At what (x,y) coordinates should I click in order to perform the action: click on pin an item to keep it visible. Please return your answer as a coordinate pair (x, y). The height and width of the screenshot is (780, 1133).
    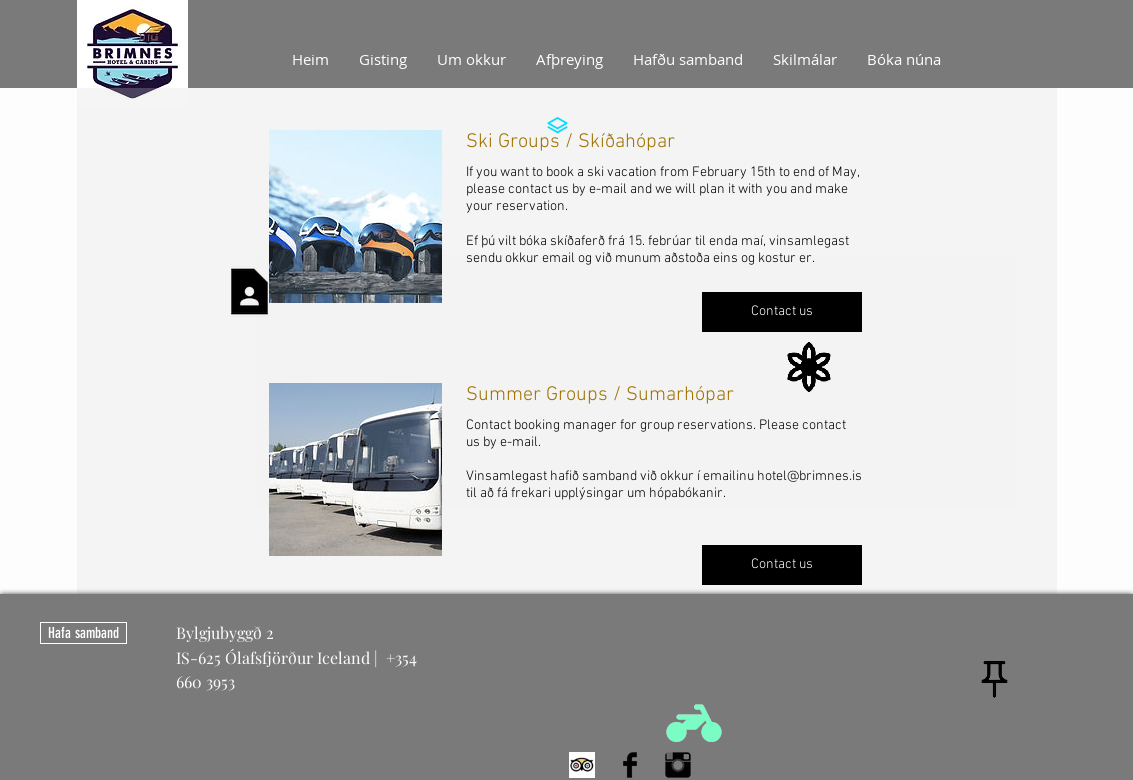
    Looking at the image, I should click on (994, 679).